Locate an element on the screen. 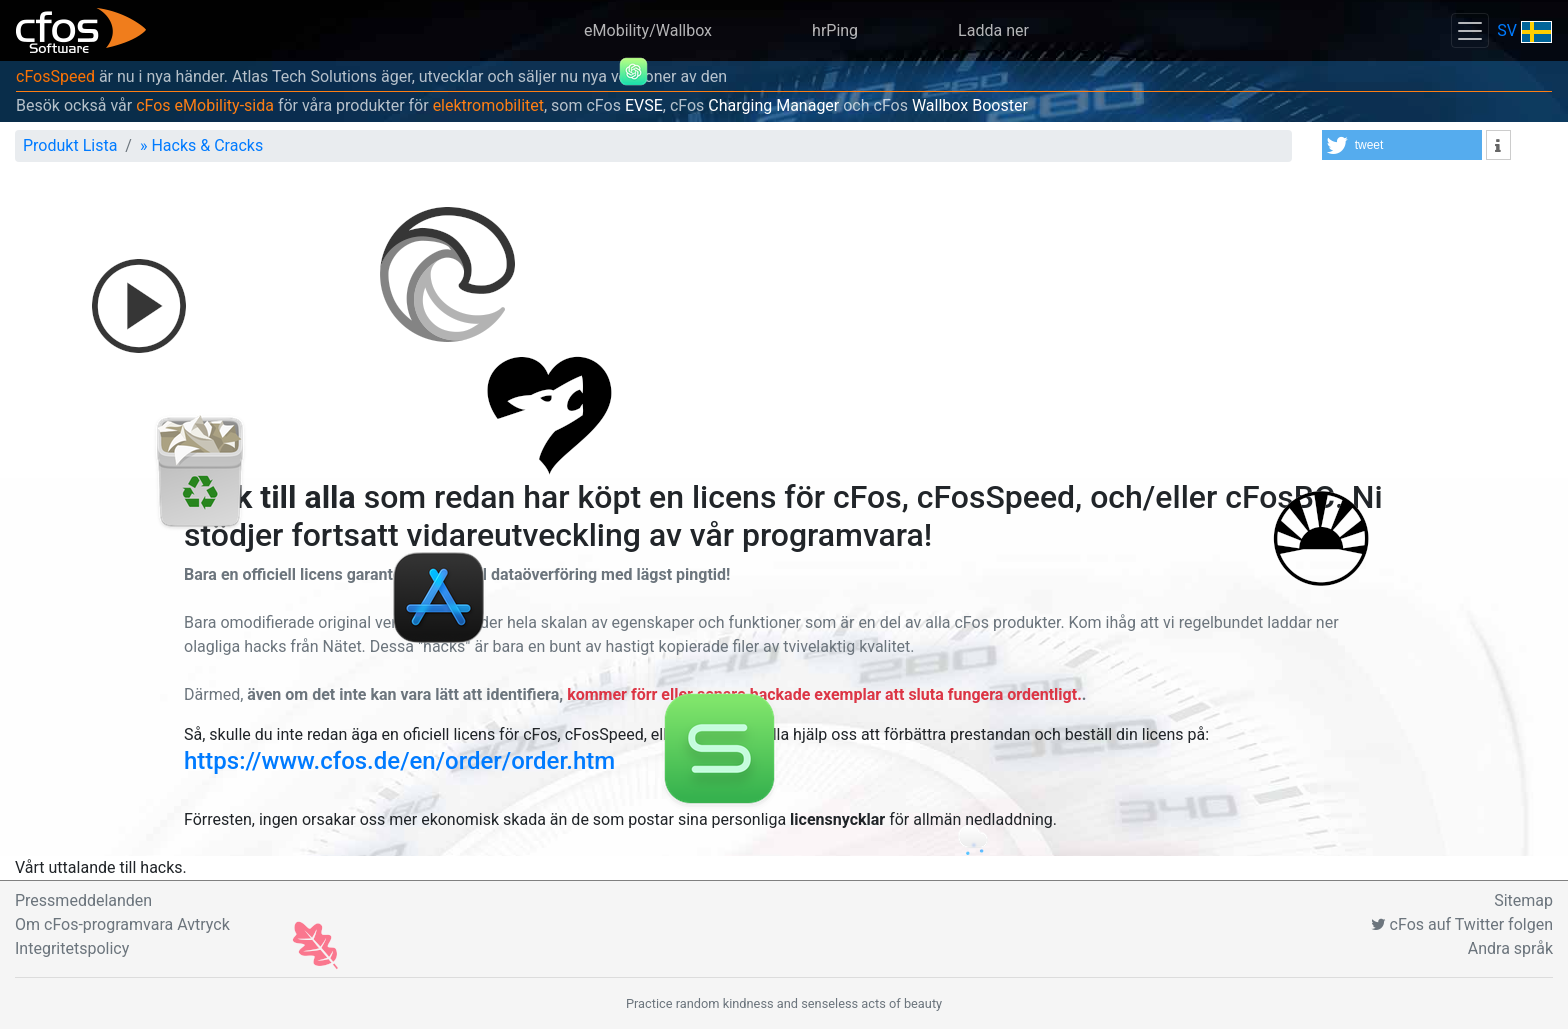 Image resolution: width=1568 pixels, height=1029 pixels. indicates hail weather conditions is located at coordinates (973, 840).